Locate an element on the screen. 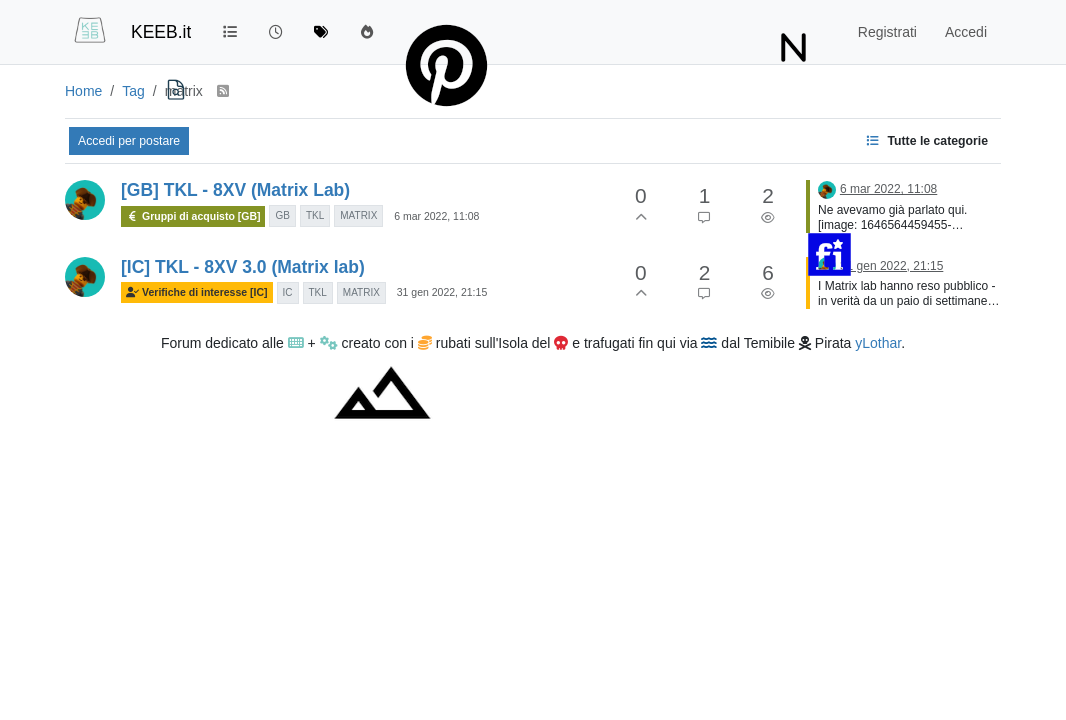 This screenshot has height=720, width=1066. open the Pinterest app is located at coordinates (446, 65).